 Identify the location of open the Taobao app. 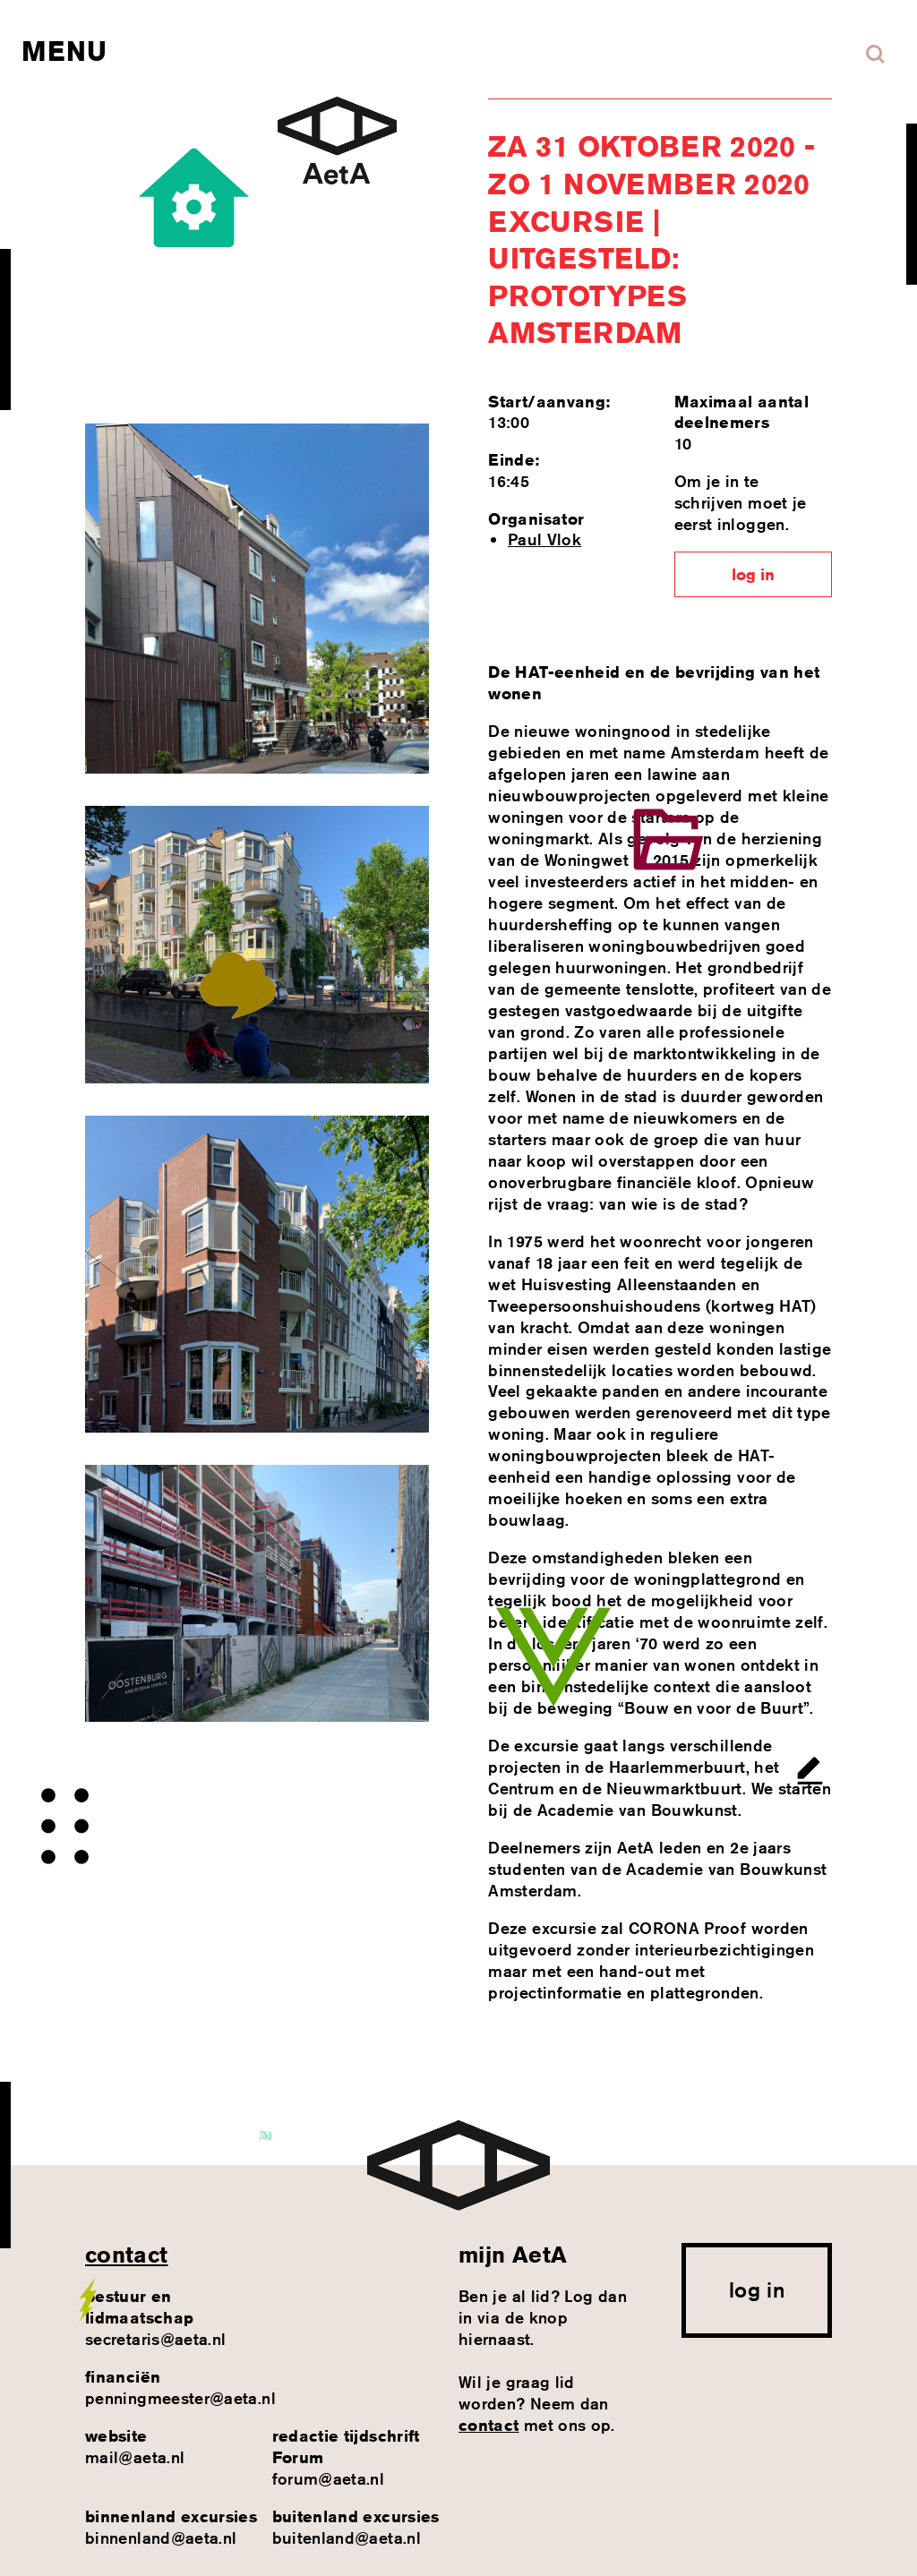
(265, 2135).